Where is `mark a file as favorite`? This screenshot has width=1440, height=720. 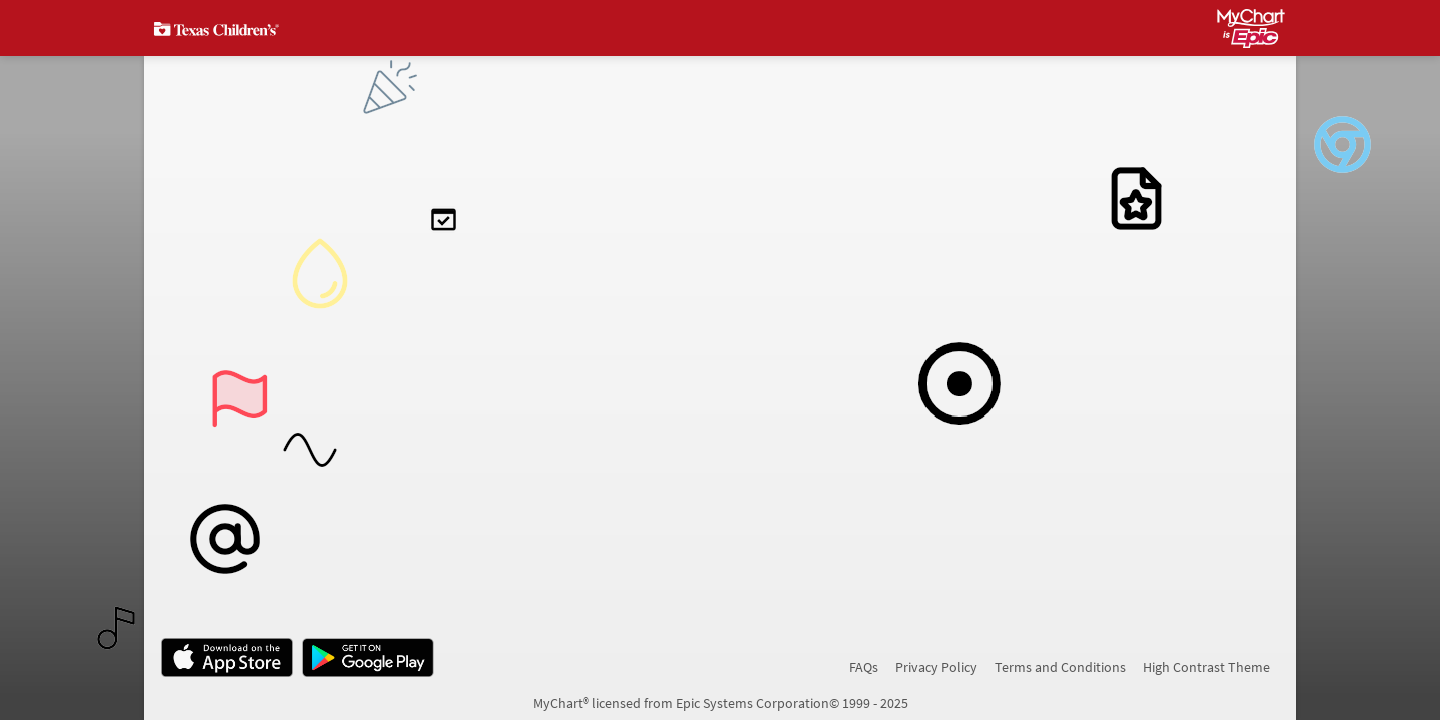 mark a file as favorite is located at coordinates (1136, 198).